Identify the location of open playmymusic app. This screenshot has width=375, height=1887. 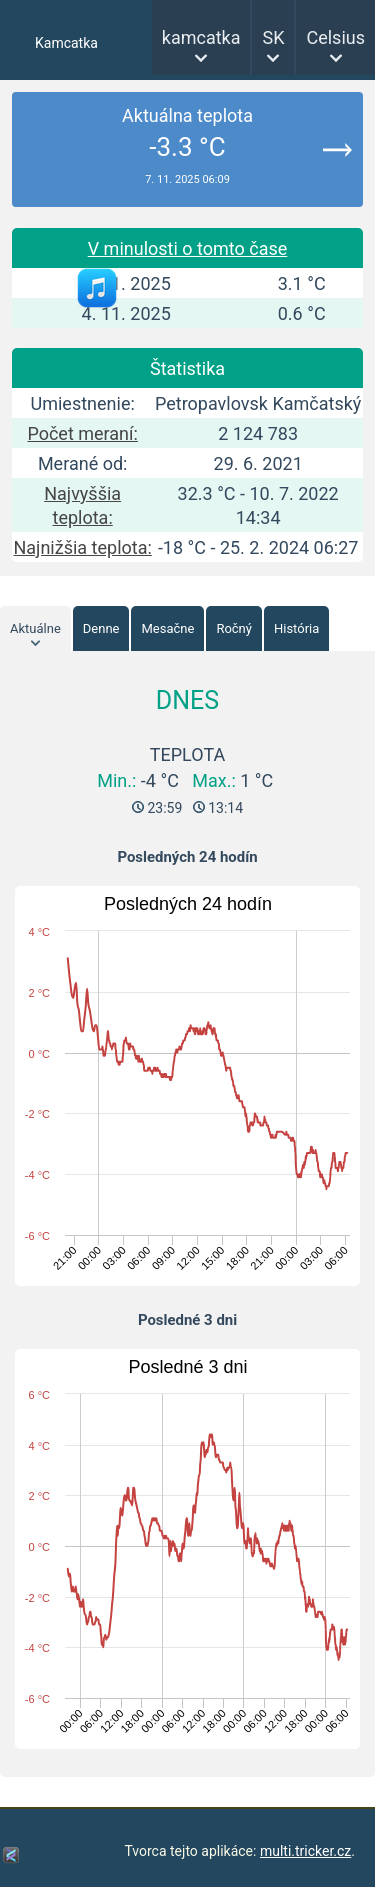
(97, 288).